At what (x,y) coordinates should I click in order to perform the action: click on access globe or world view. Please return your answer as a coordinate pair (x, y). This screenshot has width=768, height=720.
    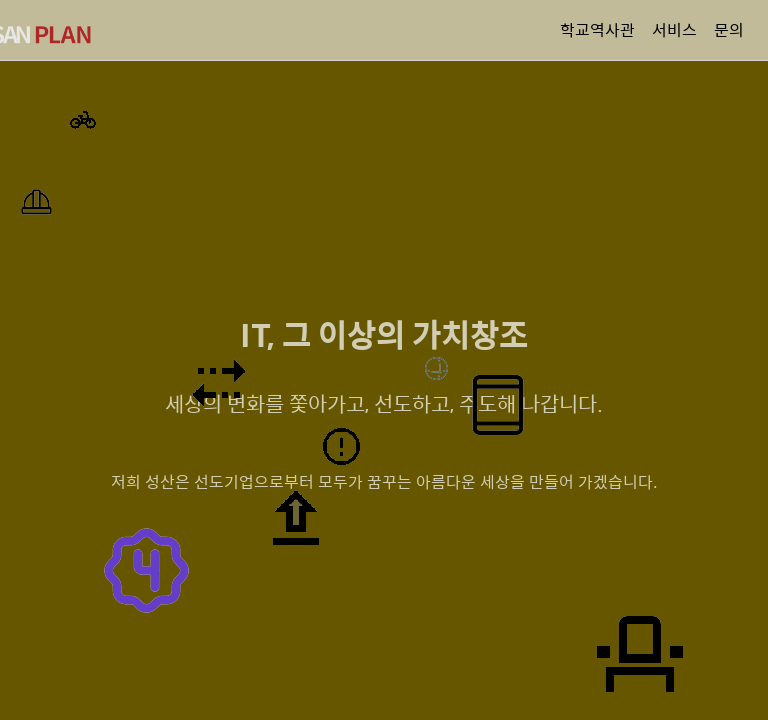
    Looking at the image, I should click on (436, 368).